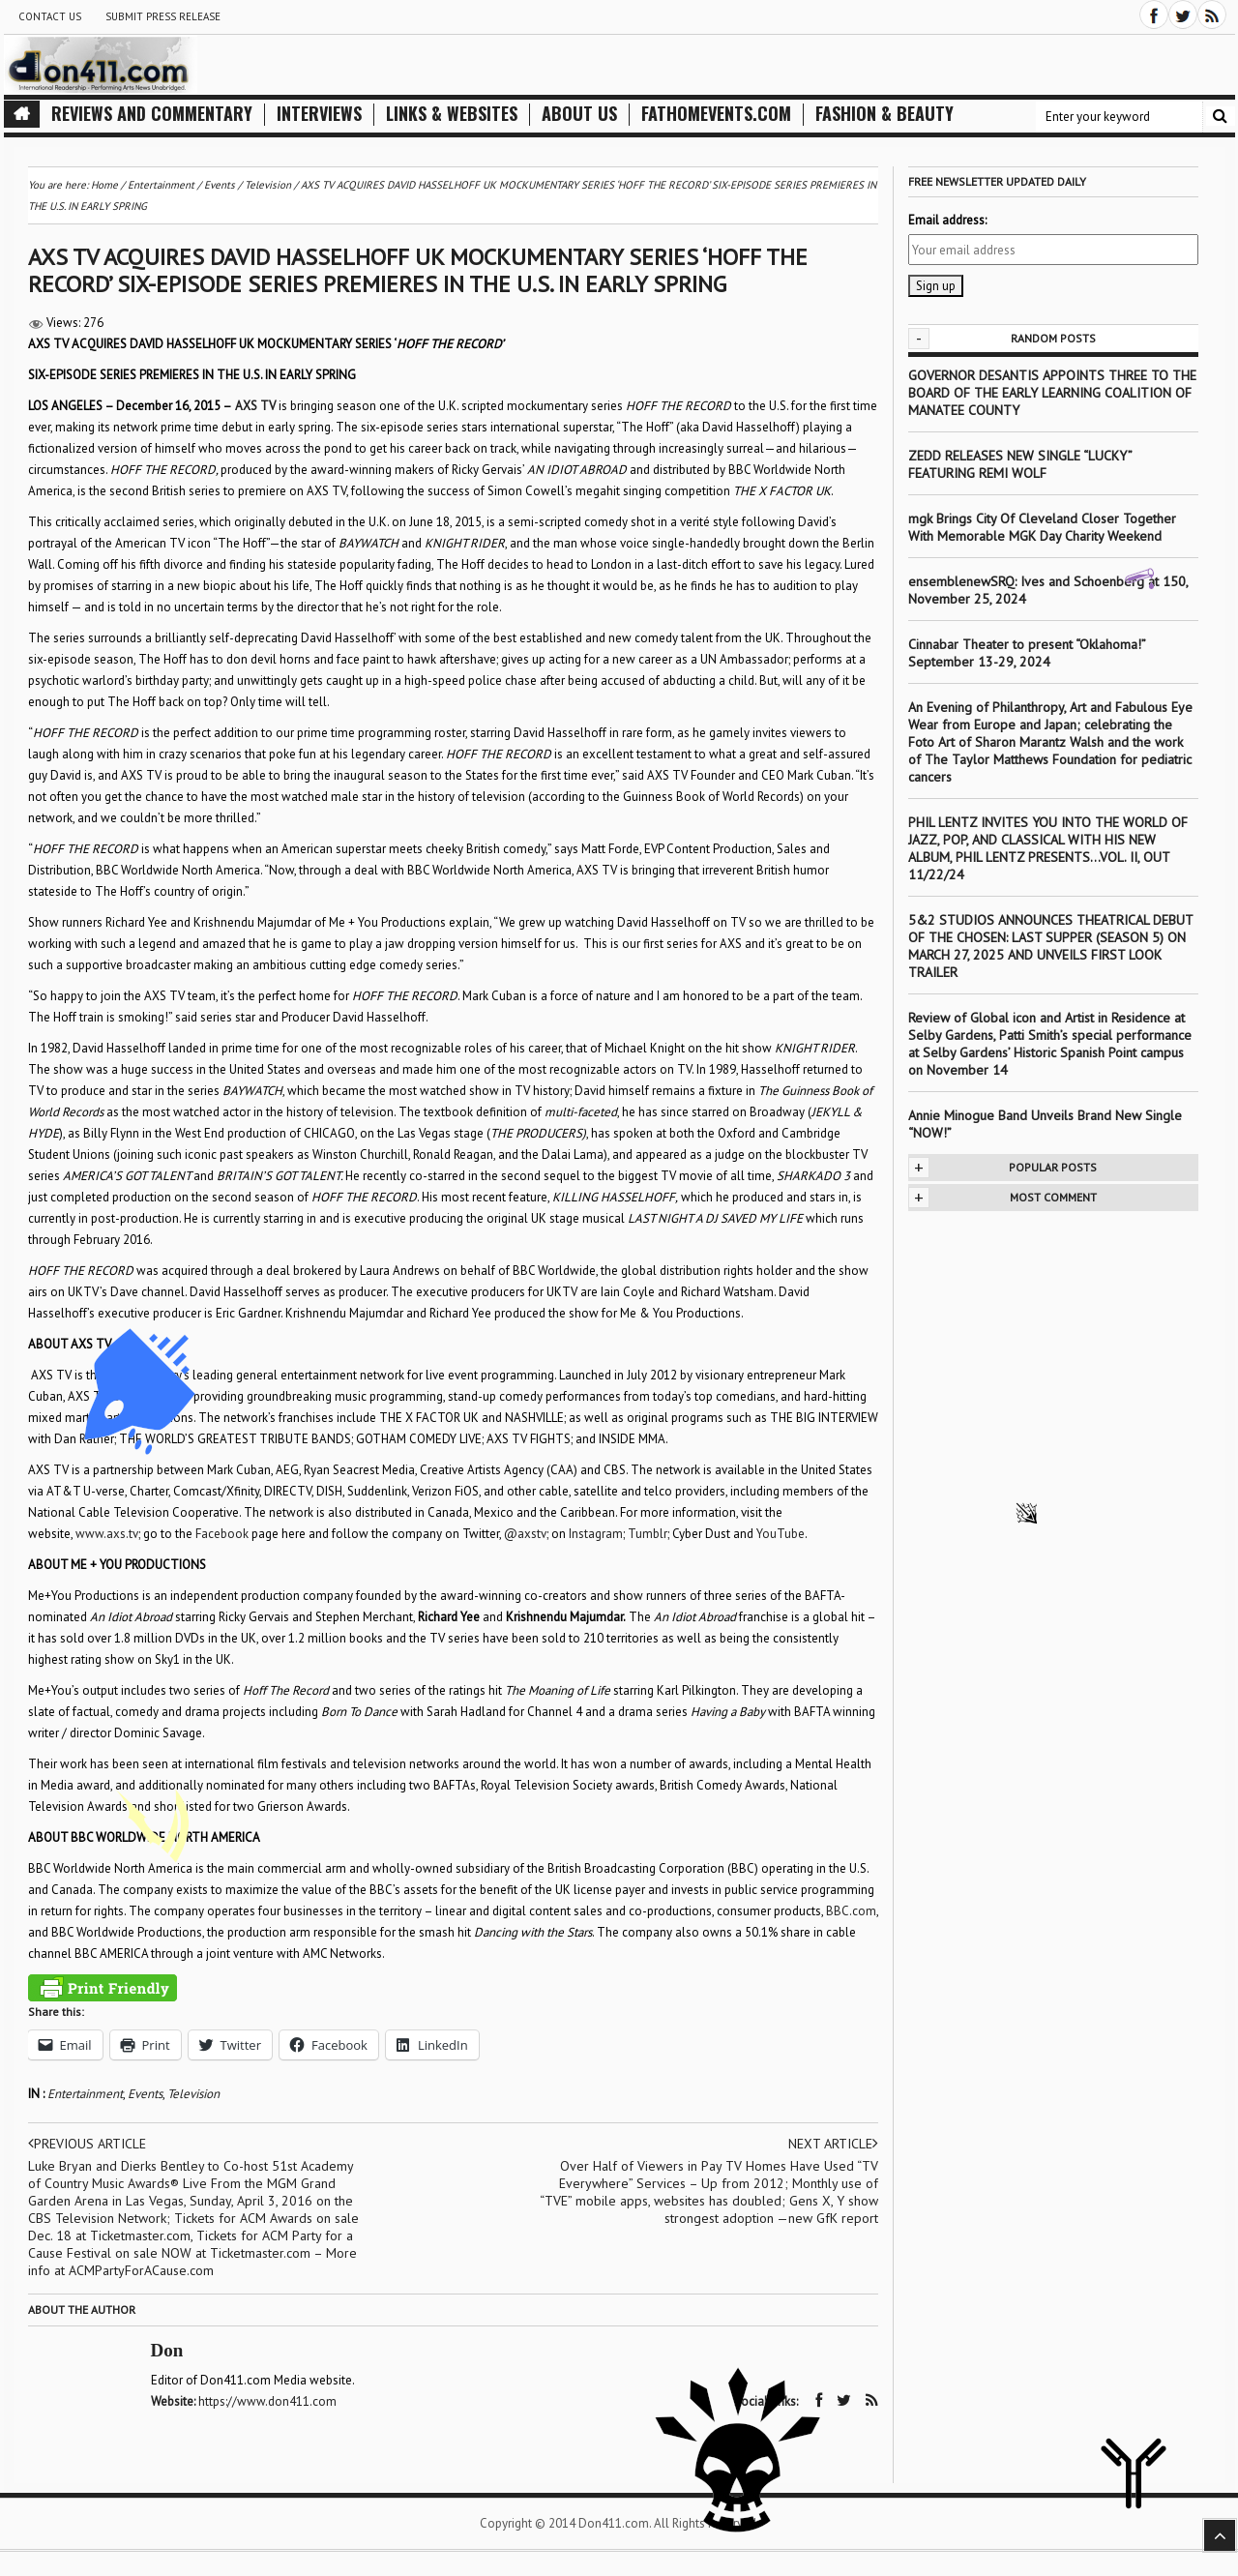  Describe the element at coordinates (1026, 1513) in the screenshot. I see `activate charged arrow ability` at that location.